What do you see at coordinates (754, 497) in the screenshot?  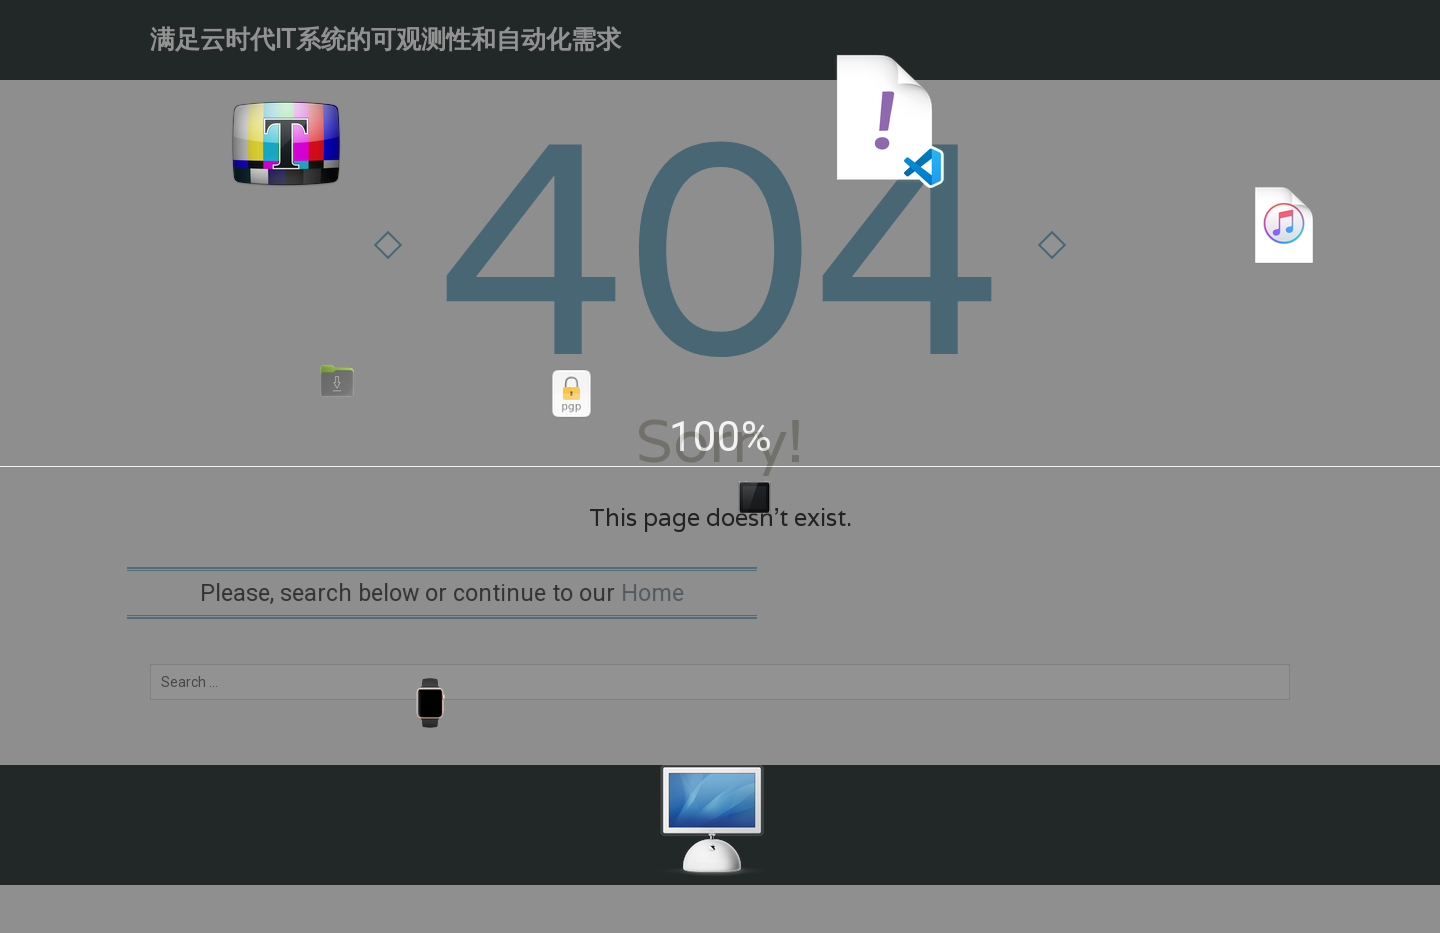 I see `iPod nano device connected` at bounding box center [754, 497].